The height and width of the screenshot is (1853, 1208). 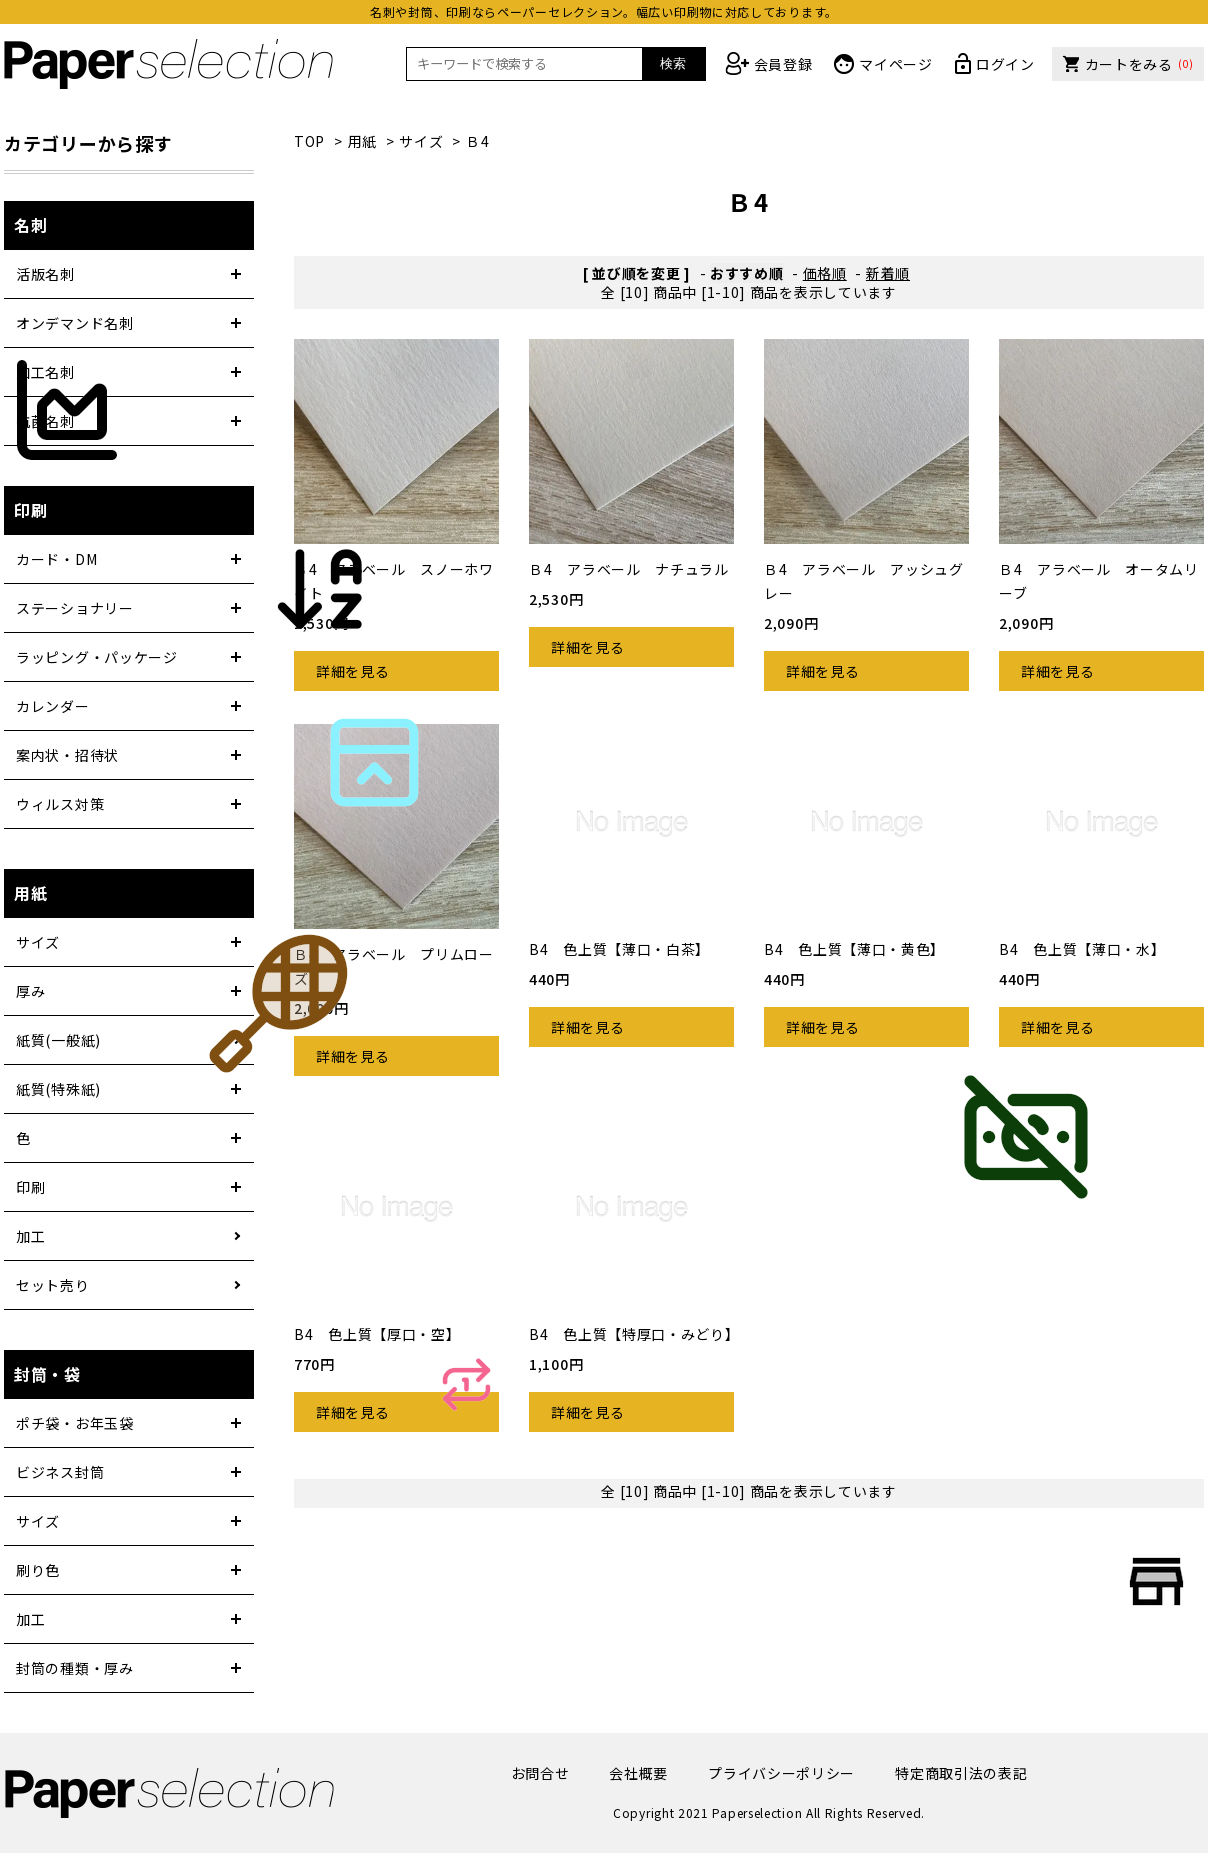 What do you see at coordinates (1156, 1581) in the screenshot?
I see `find nearby stores or shops` at bounding box center [1156, 1581].